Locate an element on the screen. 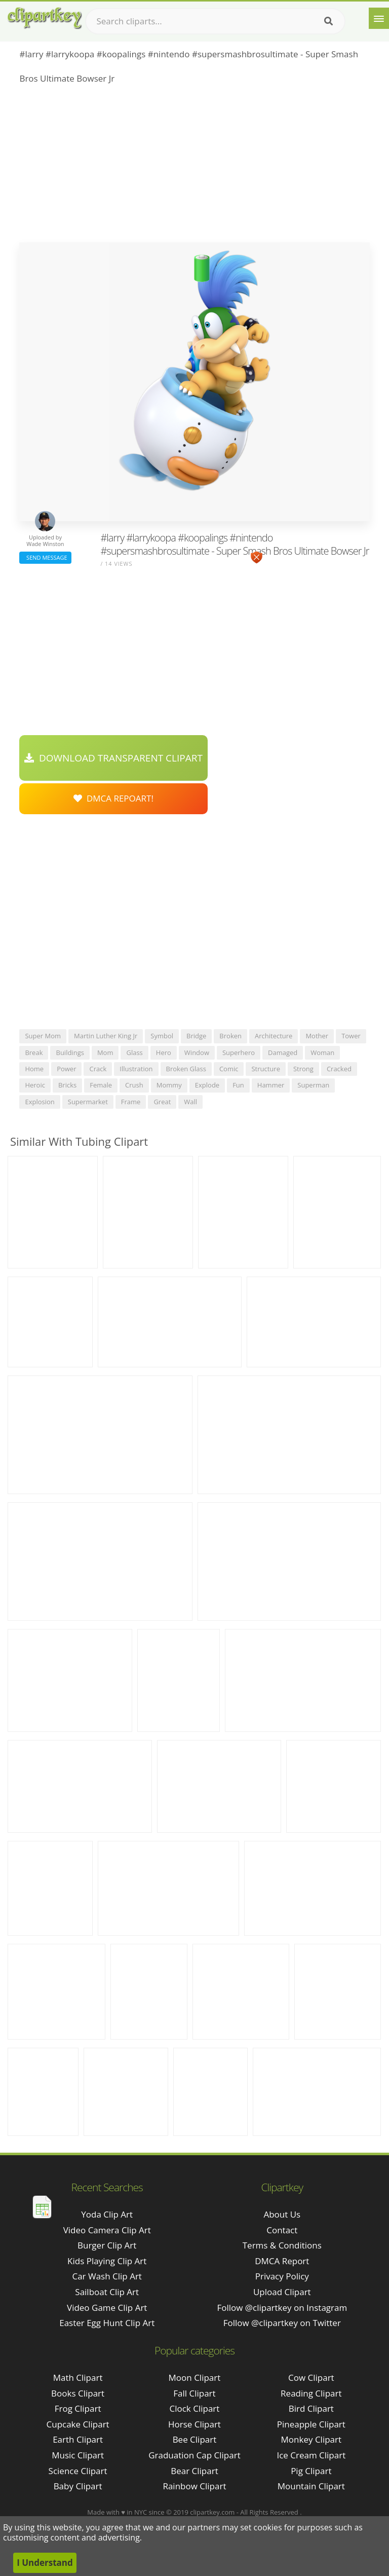 The width and height of the screenshot is (389, 2576). view current battery level is located at coordinates (202, 268).